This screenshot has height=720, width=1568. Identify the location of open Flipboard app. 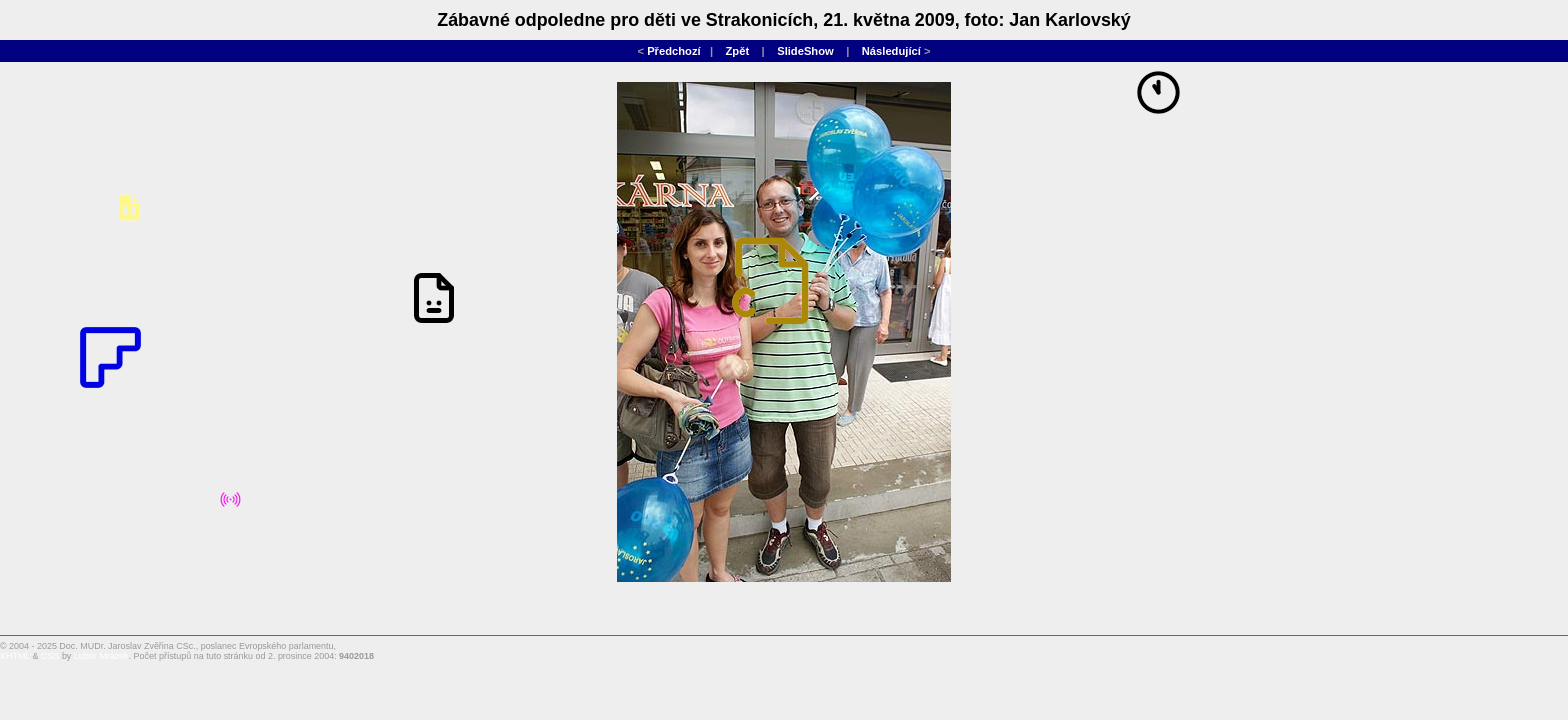
(110, 357).